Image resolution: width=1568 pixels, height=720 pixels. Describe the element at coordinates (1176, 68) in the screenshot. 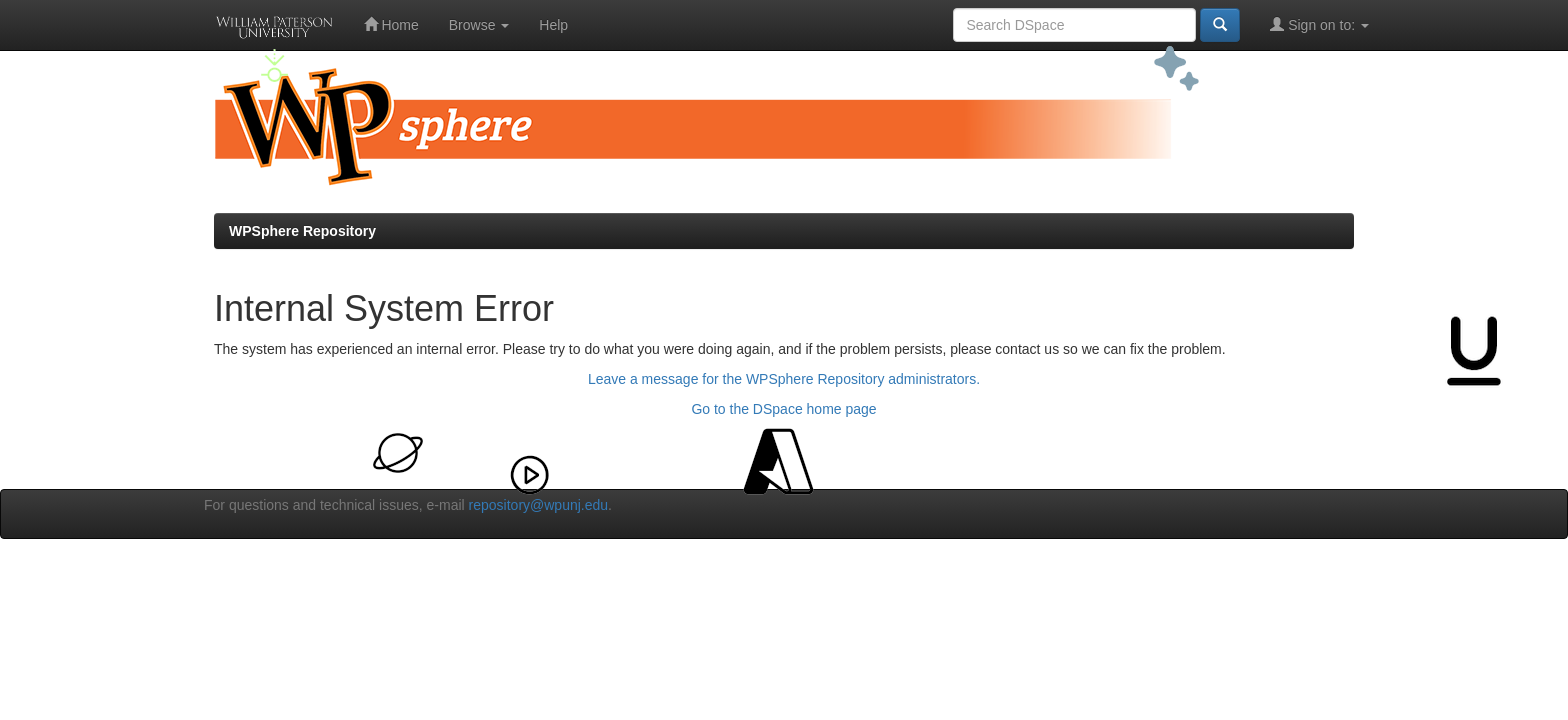

I see `indicates AI-generated or enhanced content` at that location.